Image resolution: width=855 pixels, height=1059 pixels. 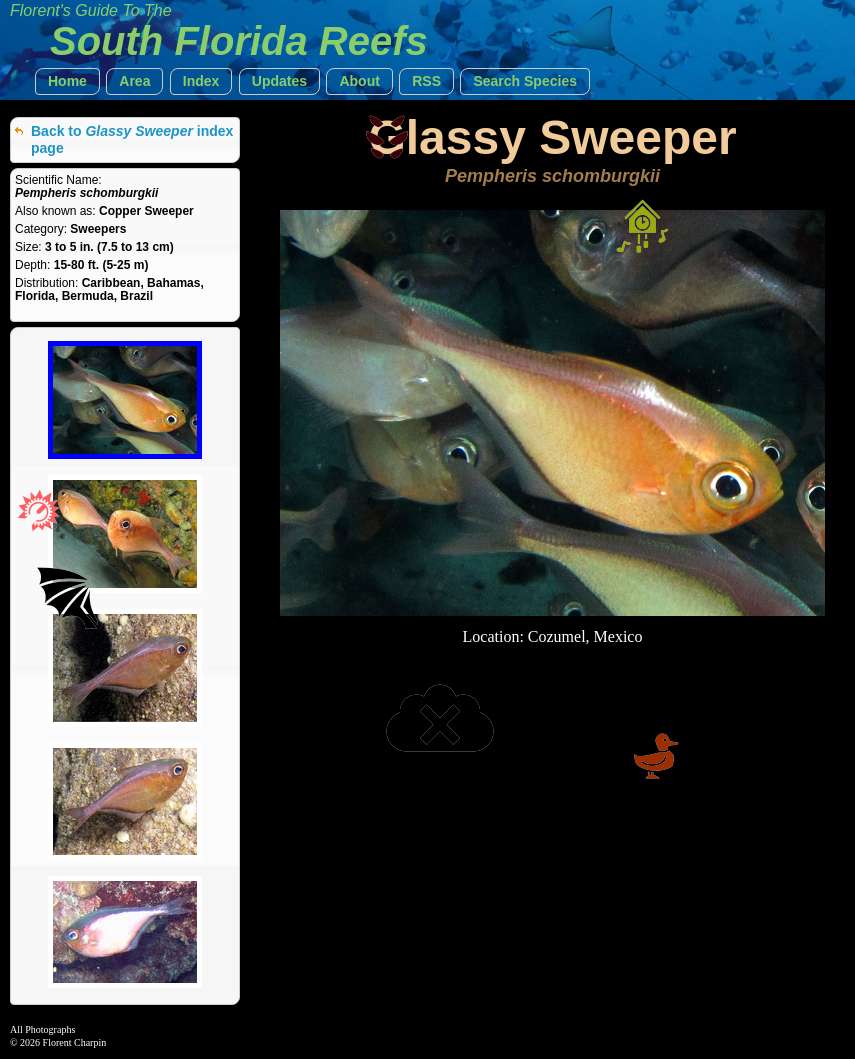 I want to click on set a scheduled reminder or alarm, so click(x=642, y=226).